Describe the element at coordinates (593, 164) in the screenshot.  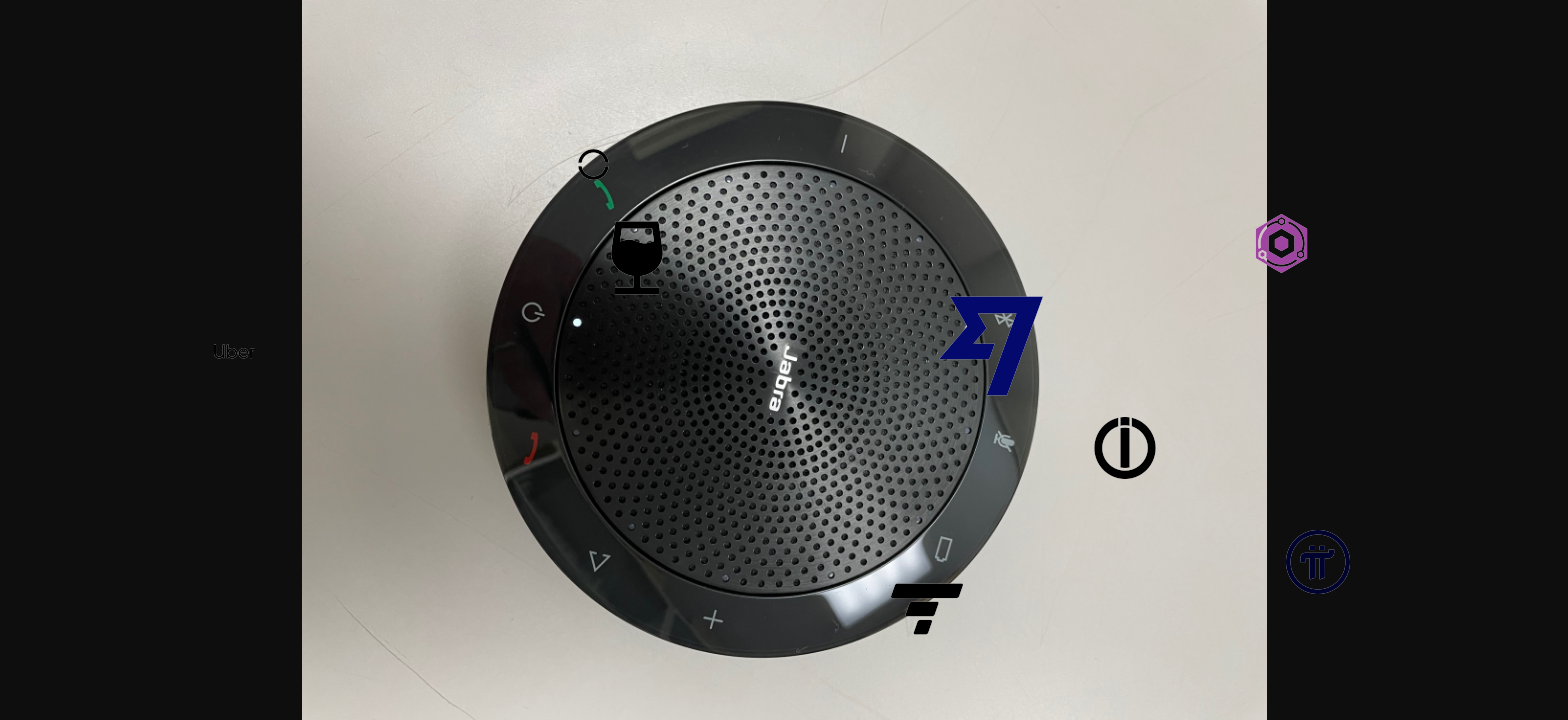
I see `indicates content is loading` at that location.